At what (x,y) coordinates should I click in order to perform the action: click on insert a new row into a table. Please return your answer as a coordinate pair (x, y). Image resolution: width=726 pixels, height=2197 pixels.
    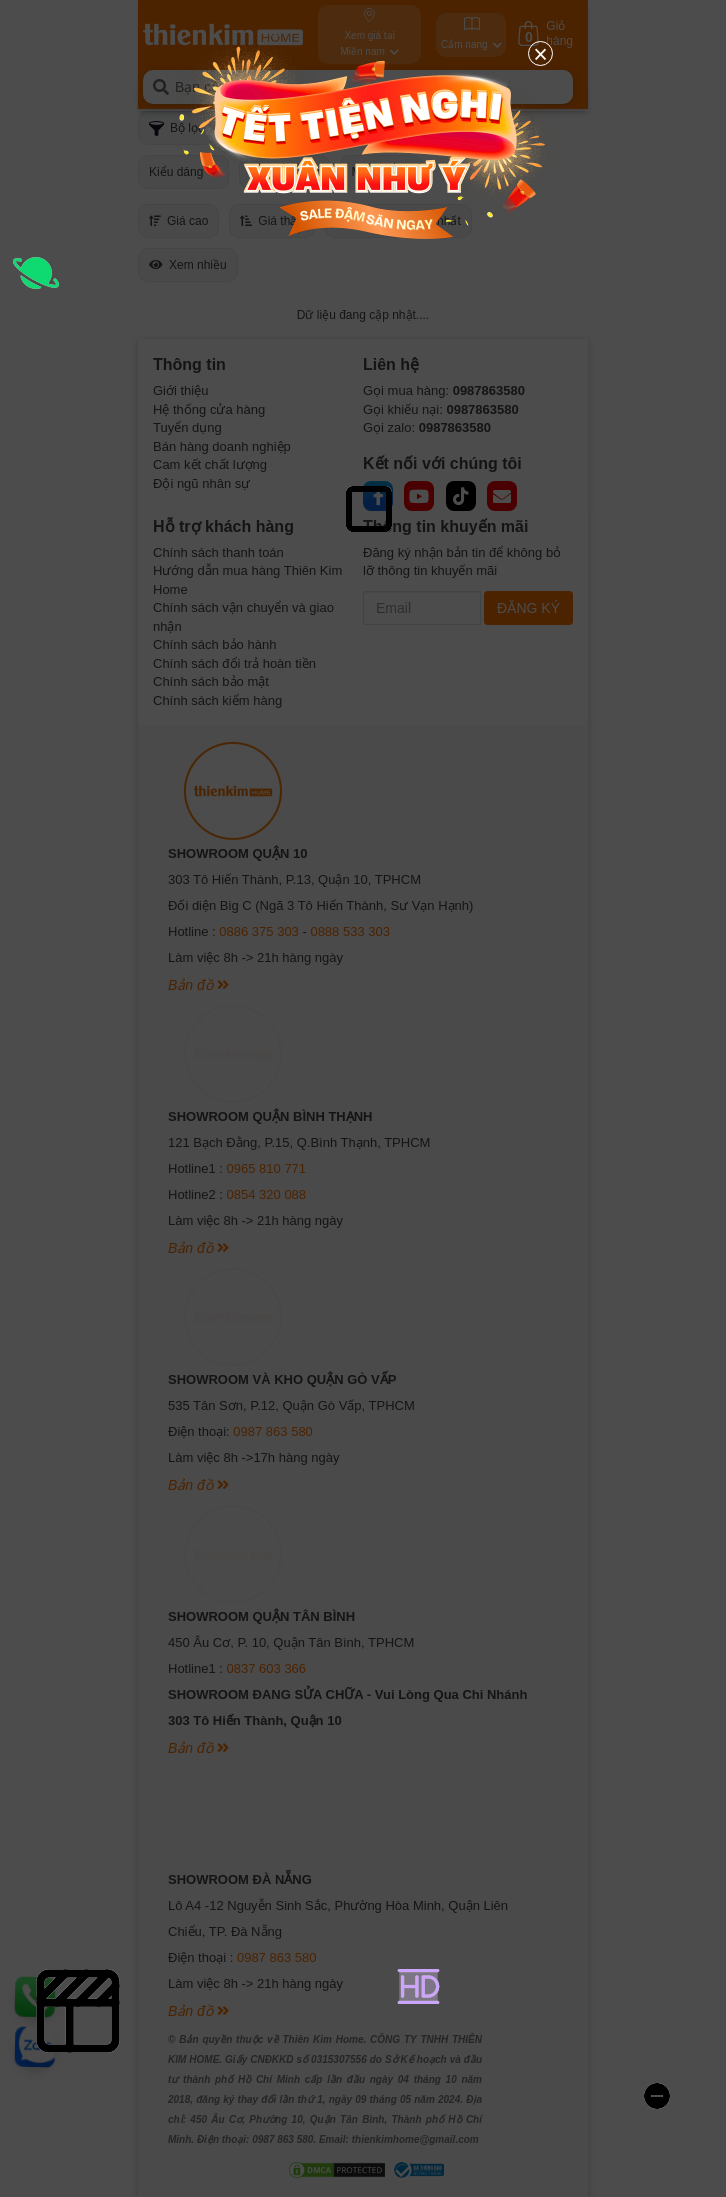
    Looking at the image, I should click on (78, 2011).